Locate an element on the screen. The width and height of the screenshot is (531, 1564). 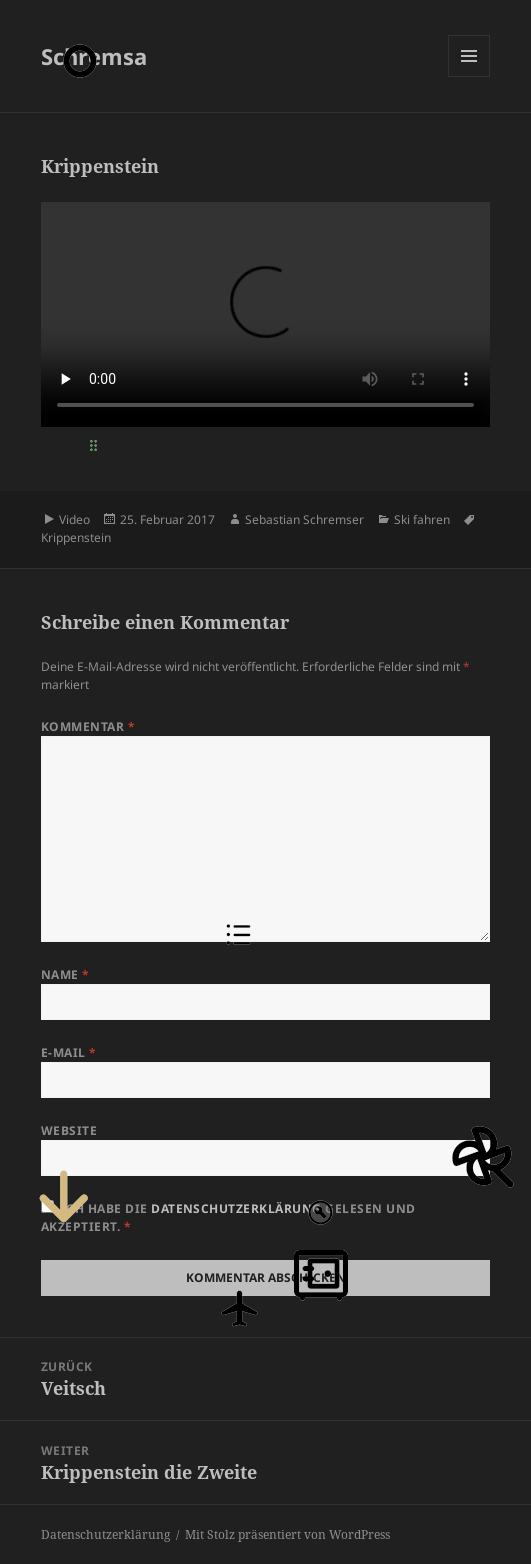
scroll down or view more content is located at coordinates (62, 1194).